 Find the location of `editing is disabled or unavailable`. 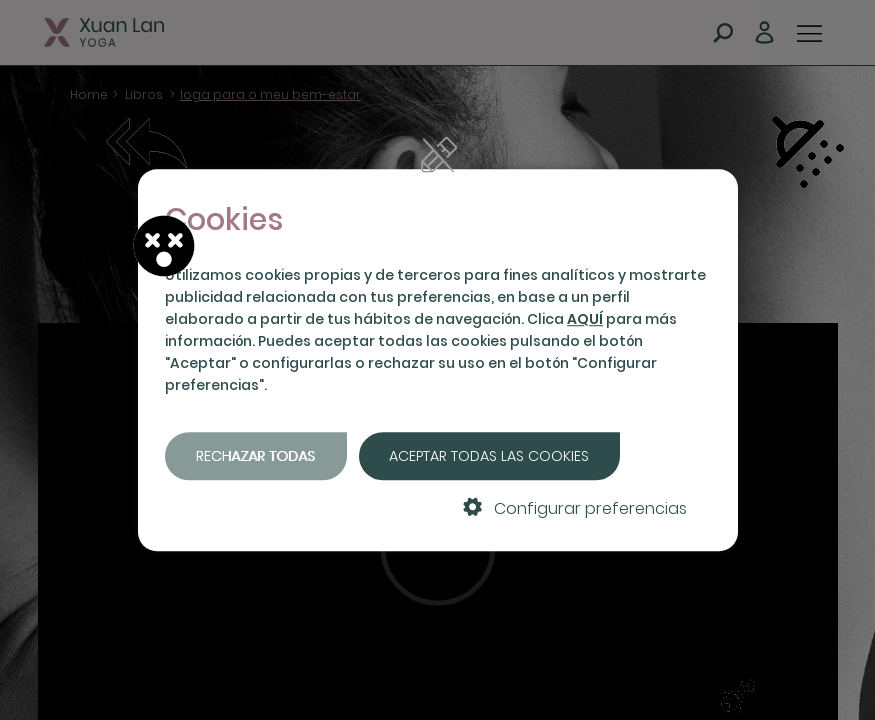

editing is disabled or unavailable is located at coordinates (438, 155).